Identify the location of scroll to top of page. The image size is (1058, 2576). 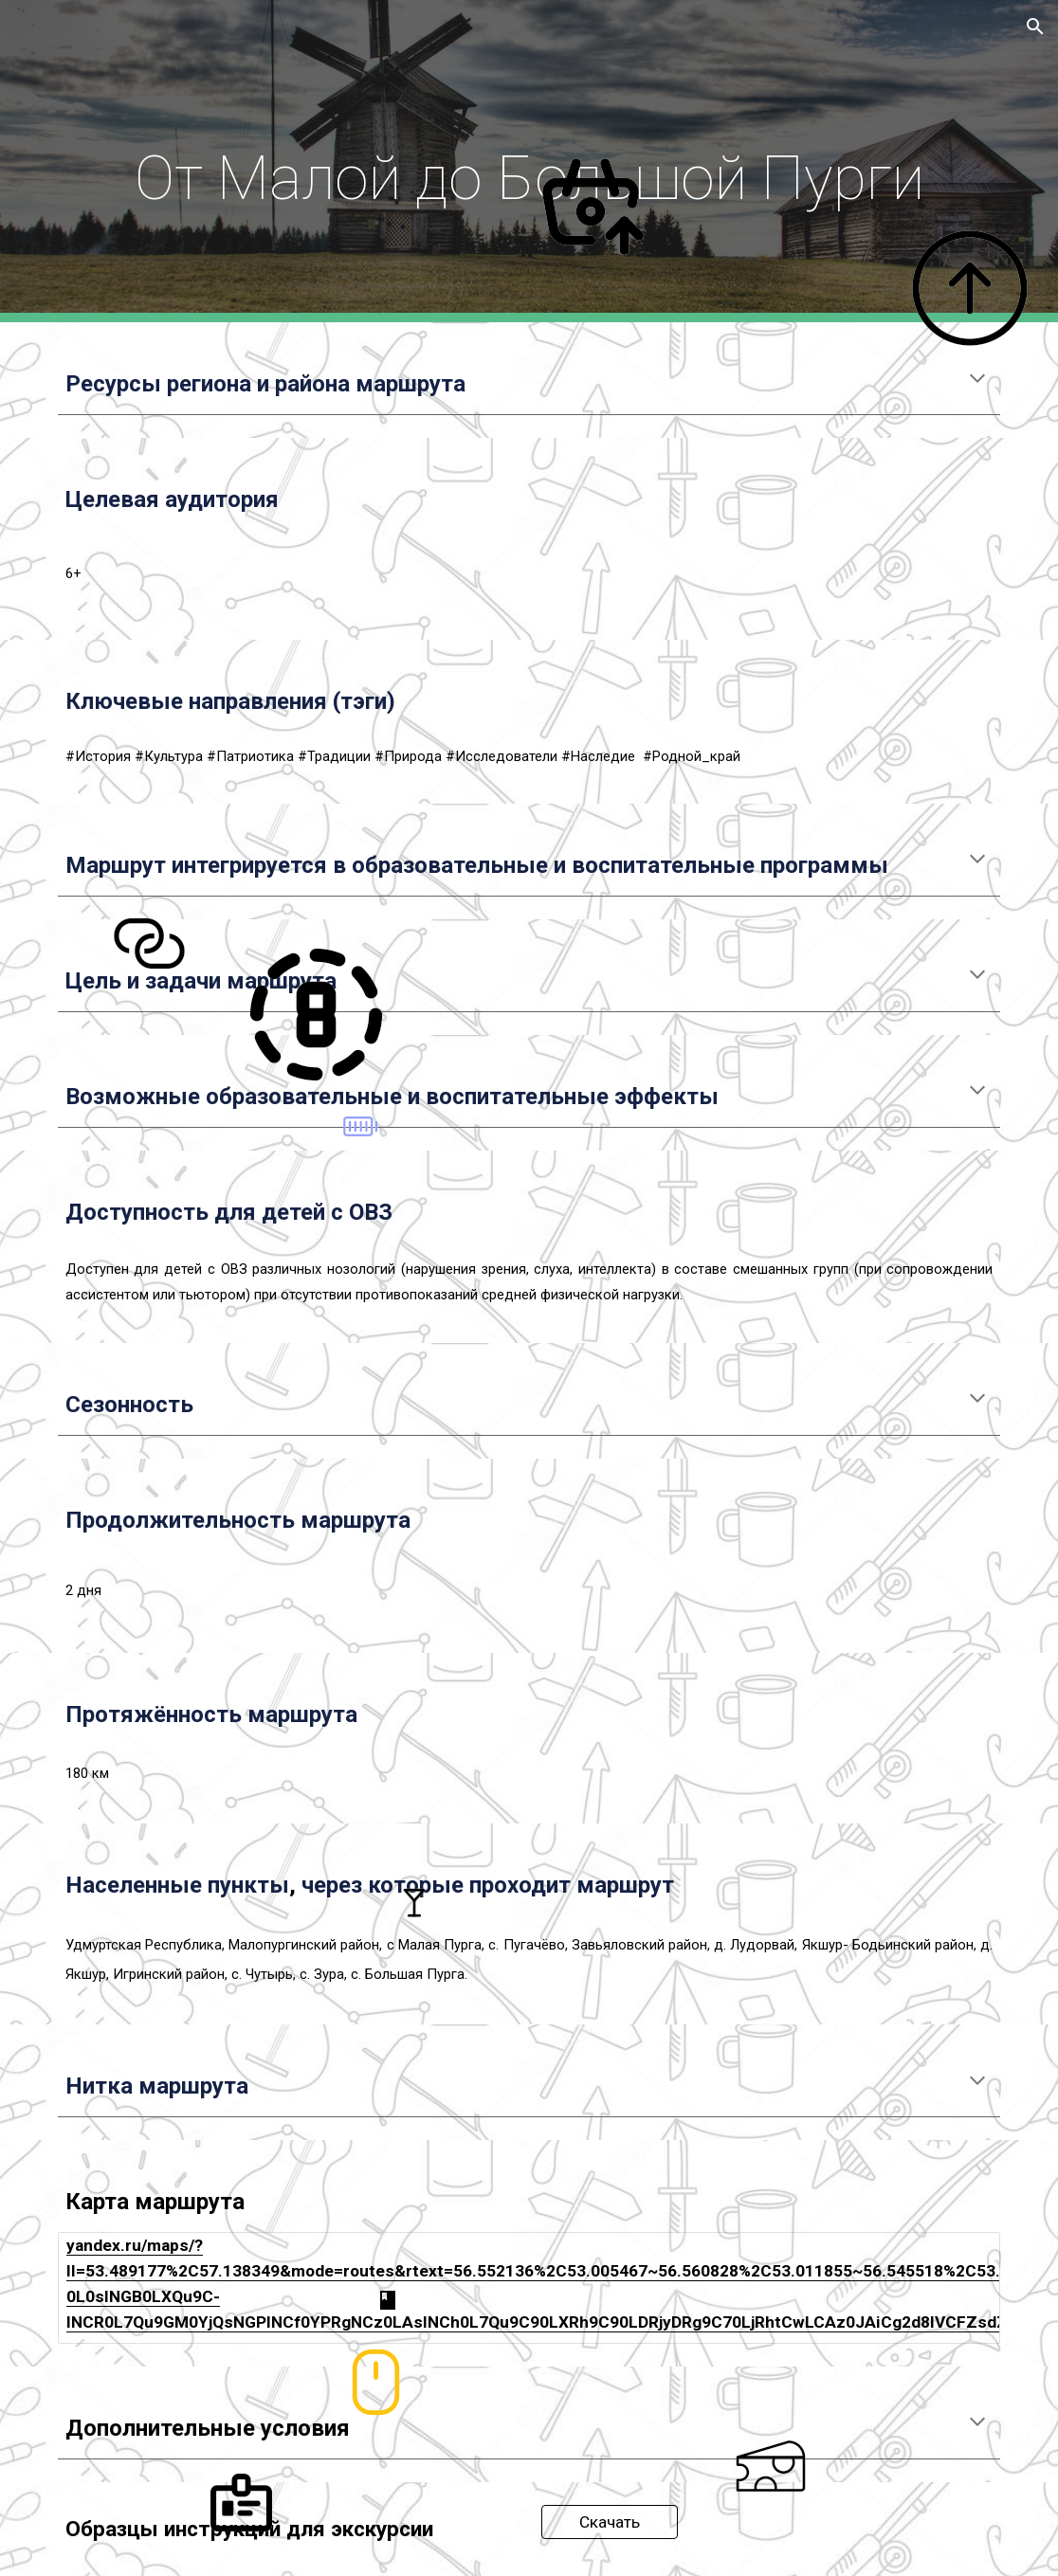
(970, 288).